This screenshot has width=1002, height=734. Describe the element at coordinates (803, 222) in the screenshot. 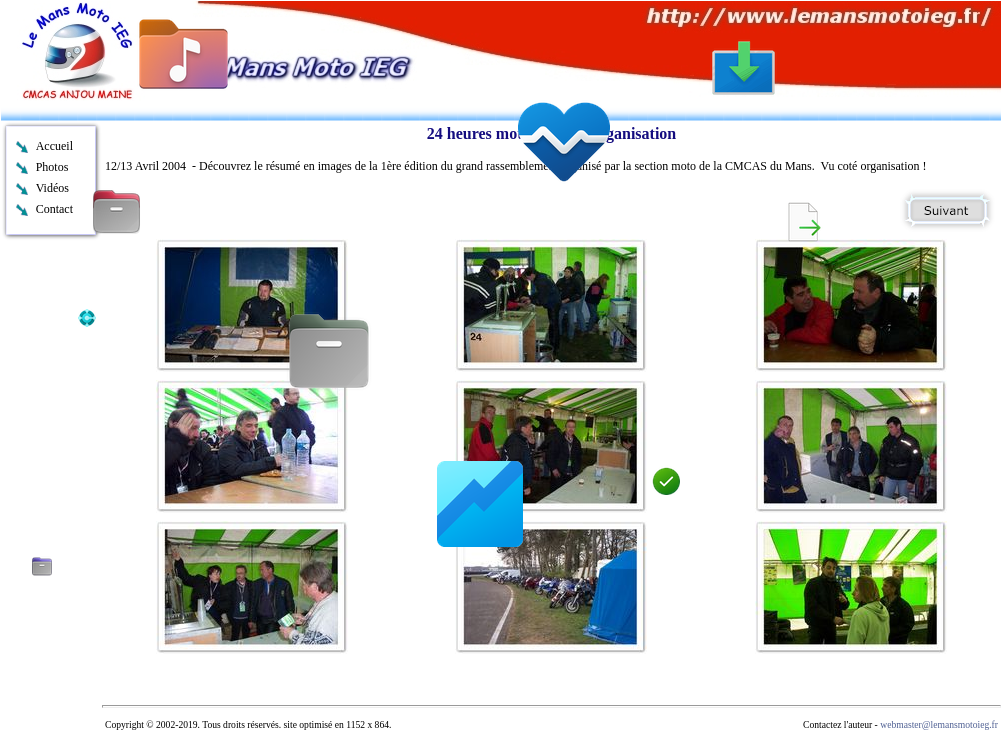

I see `move file to another location` at that location.